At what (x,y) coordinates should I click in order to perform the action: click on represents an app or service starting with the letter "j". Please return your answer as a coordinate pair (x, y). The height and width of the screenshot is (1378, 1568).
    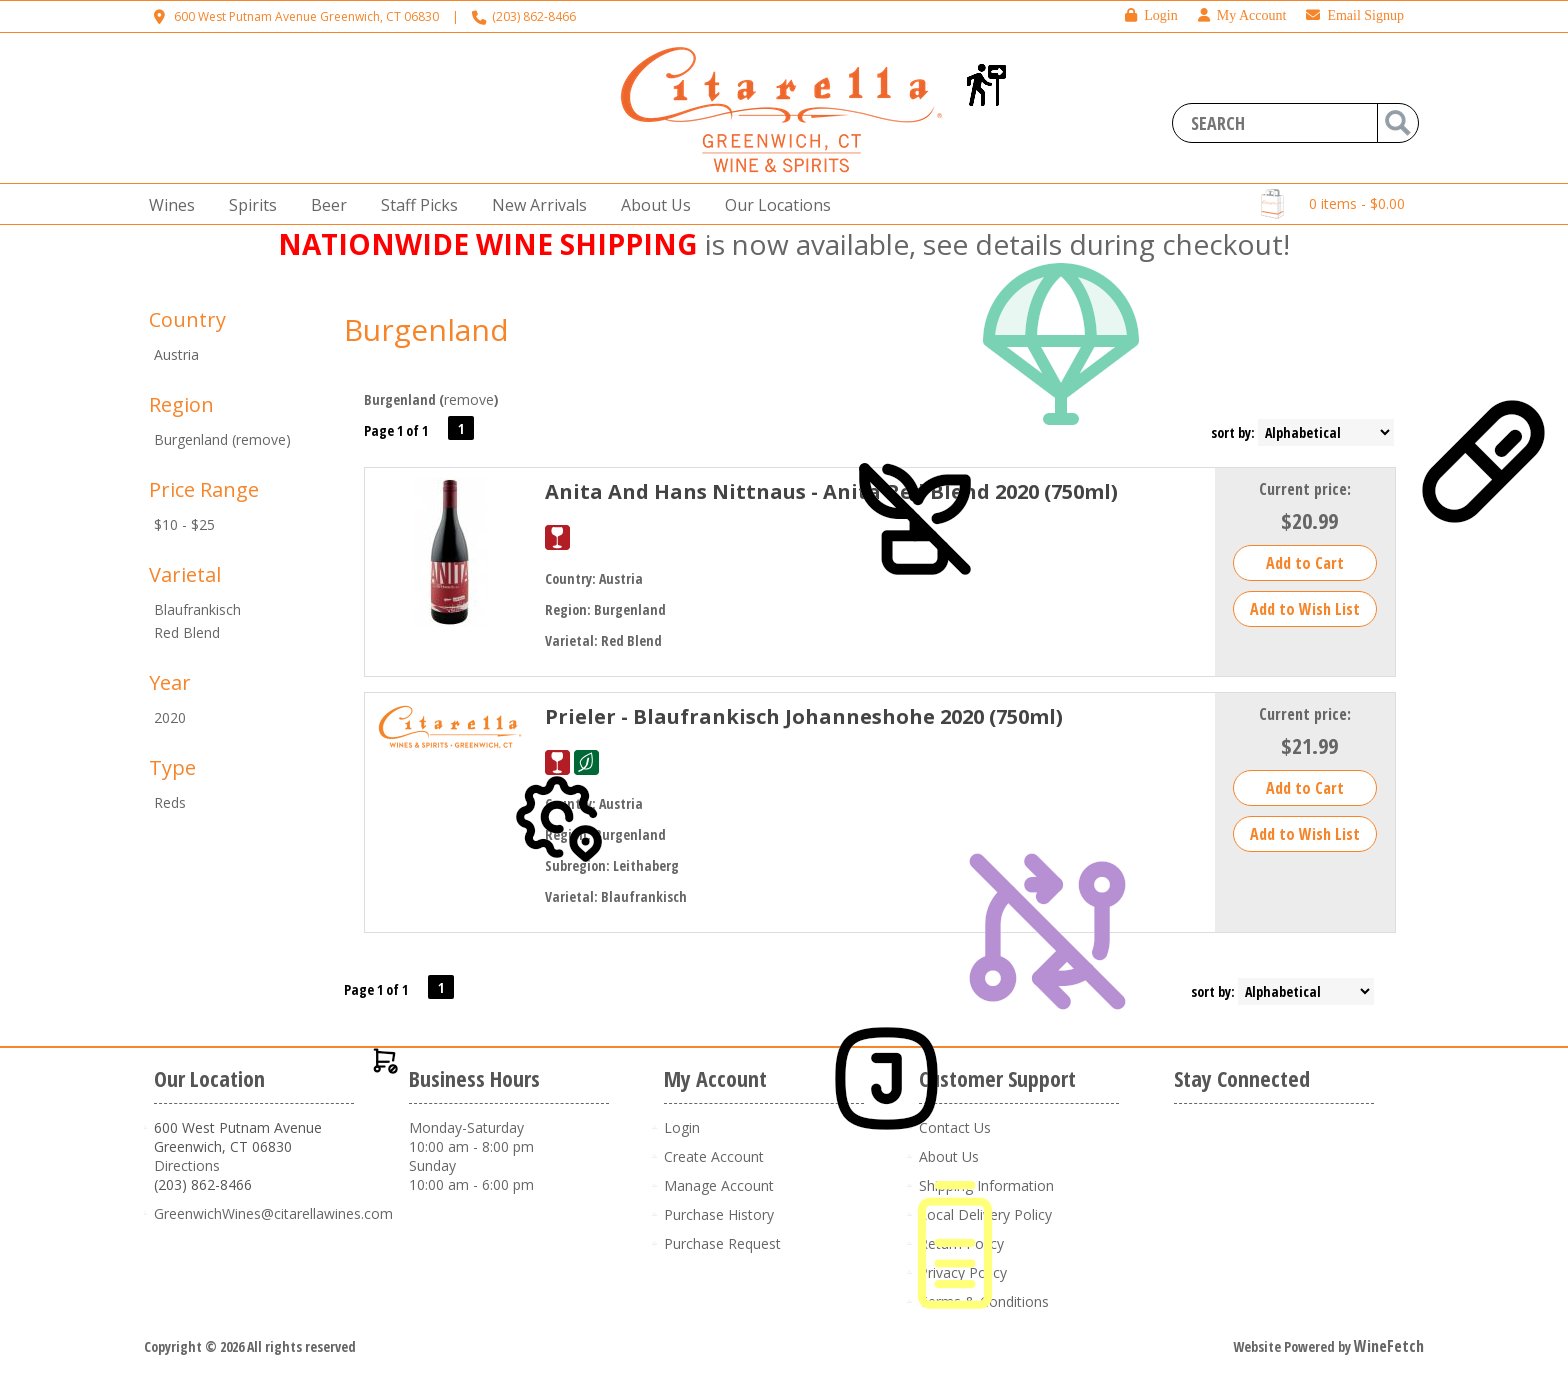
    Looking at the image, I should click on (886, 1078).